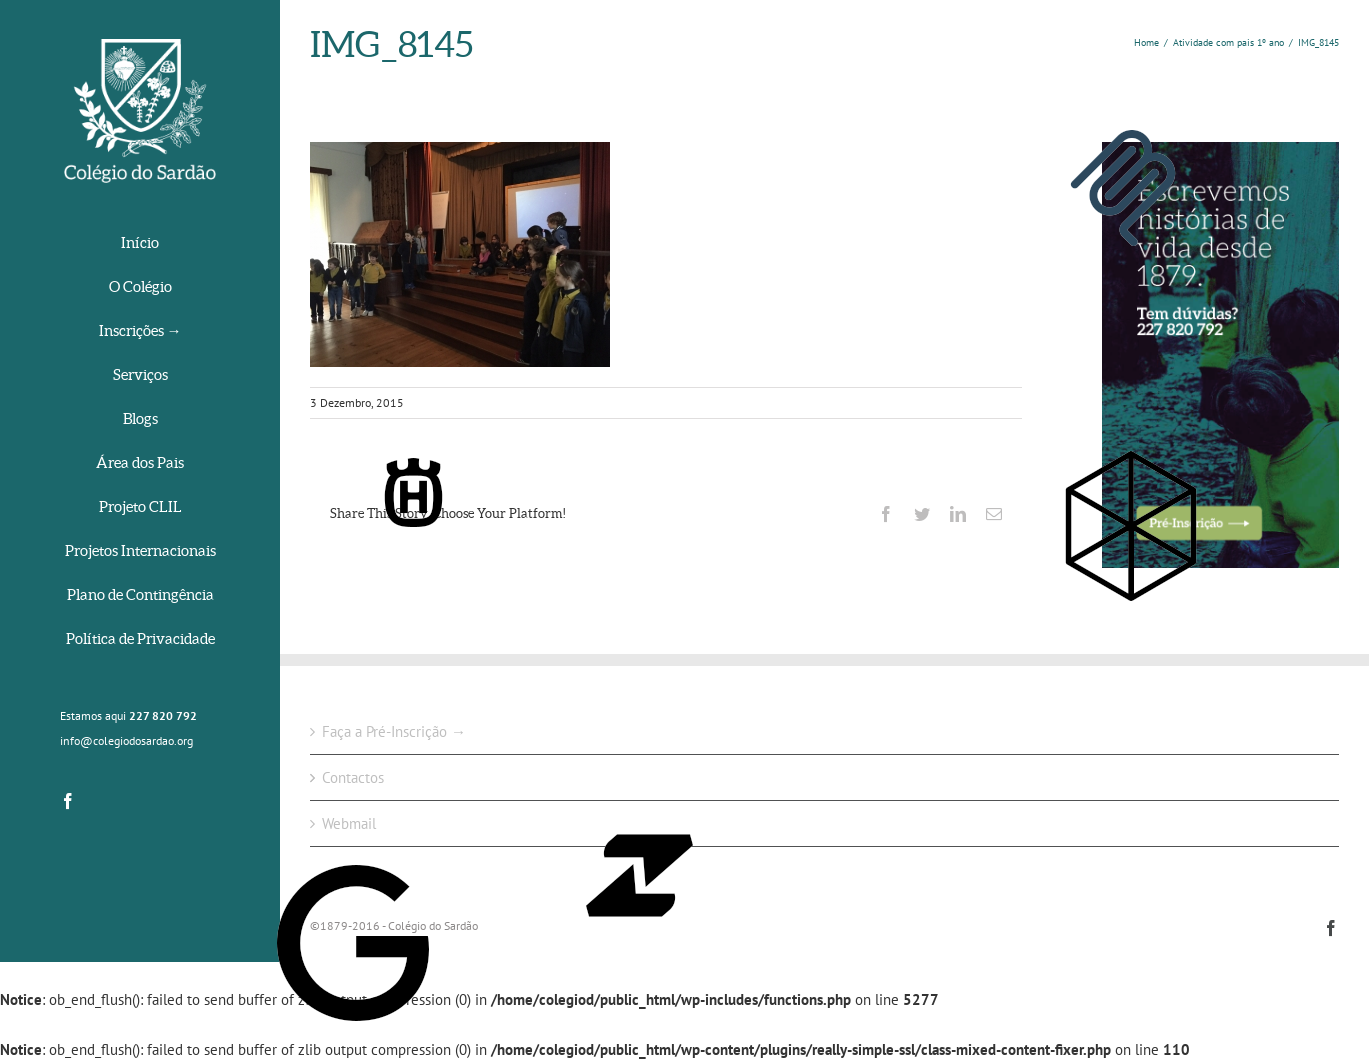  What do you see at coordinates (413, 492) in the screenshot?
I see `husqvarna brand logo` at bounding box center [413, 492].